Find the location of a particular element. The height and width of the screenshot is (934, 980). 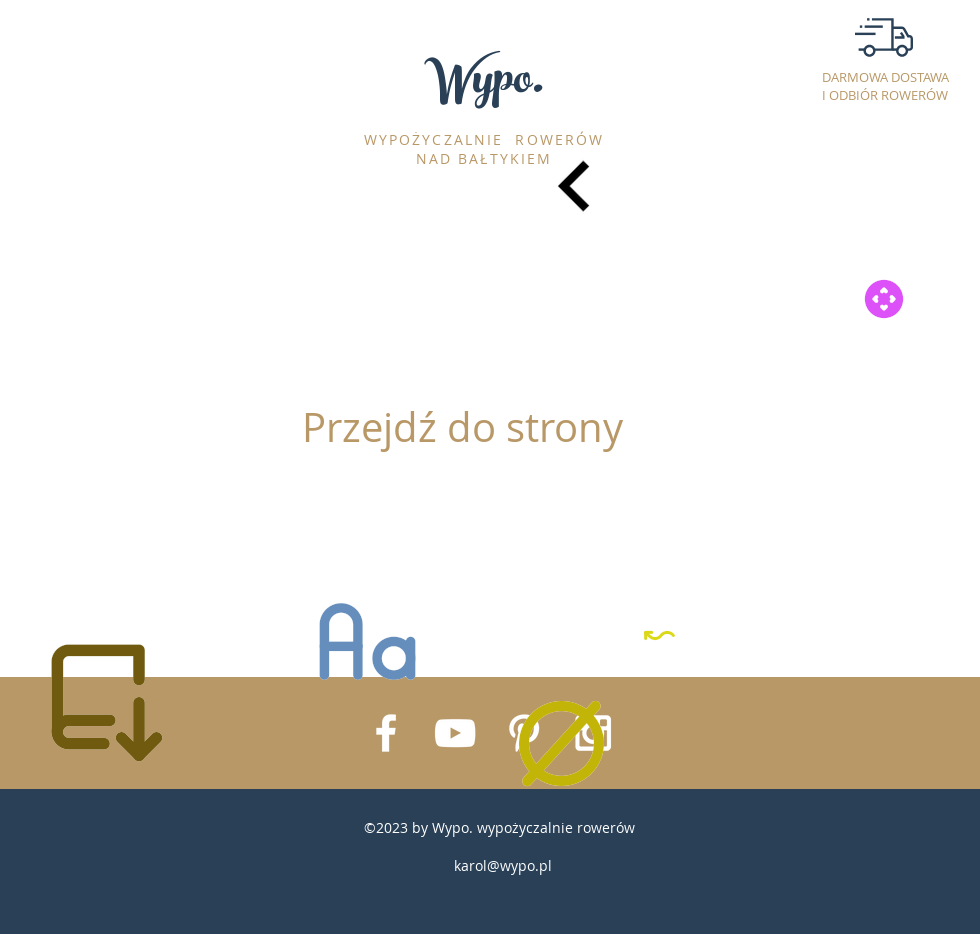

go back to the previous screen is located at coordinates (574, 186).